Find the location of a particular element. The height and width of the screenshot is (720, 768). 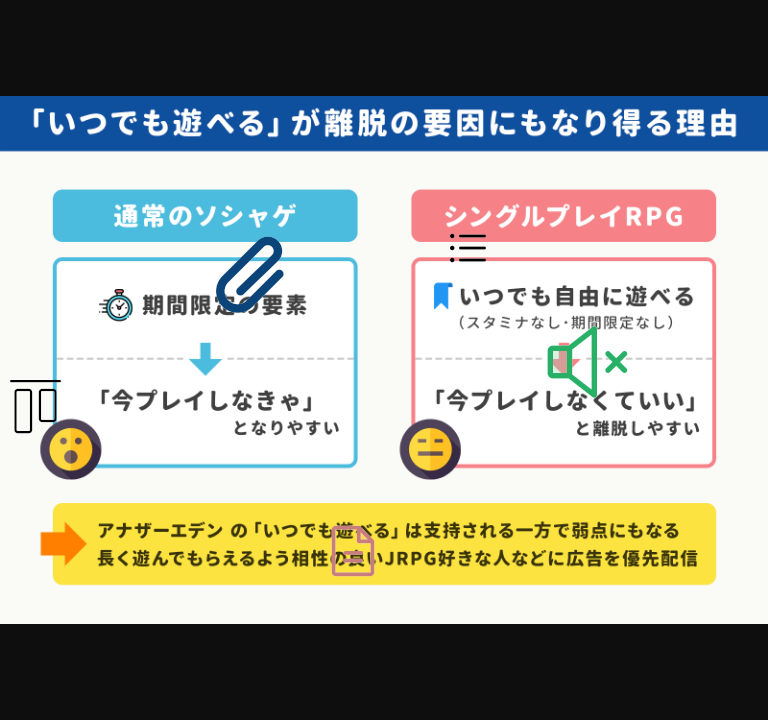

align selected objects to the top edge is located at coordinates (35, 405).